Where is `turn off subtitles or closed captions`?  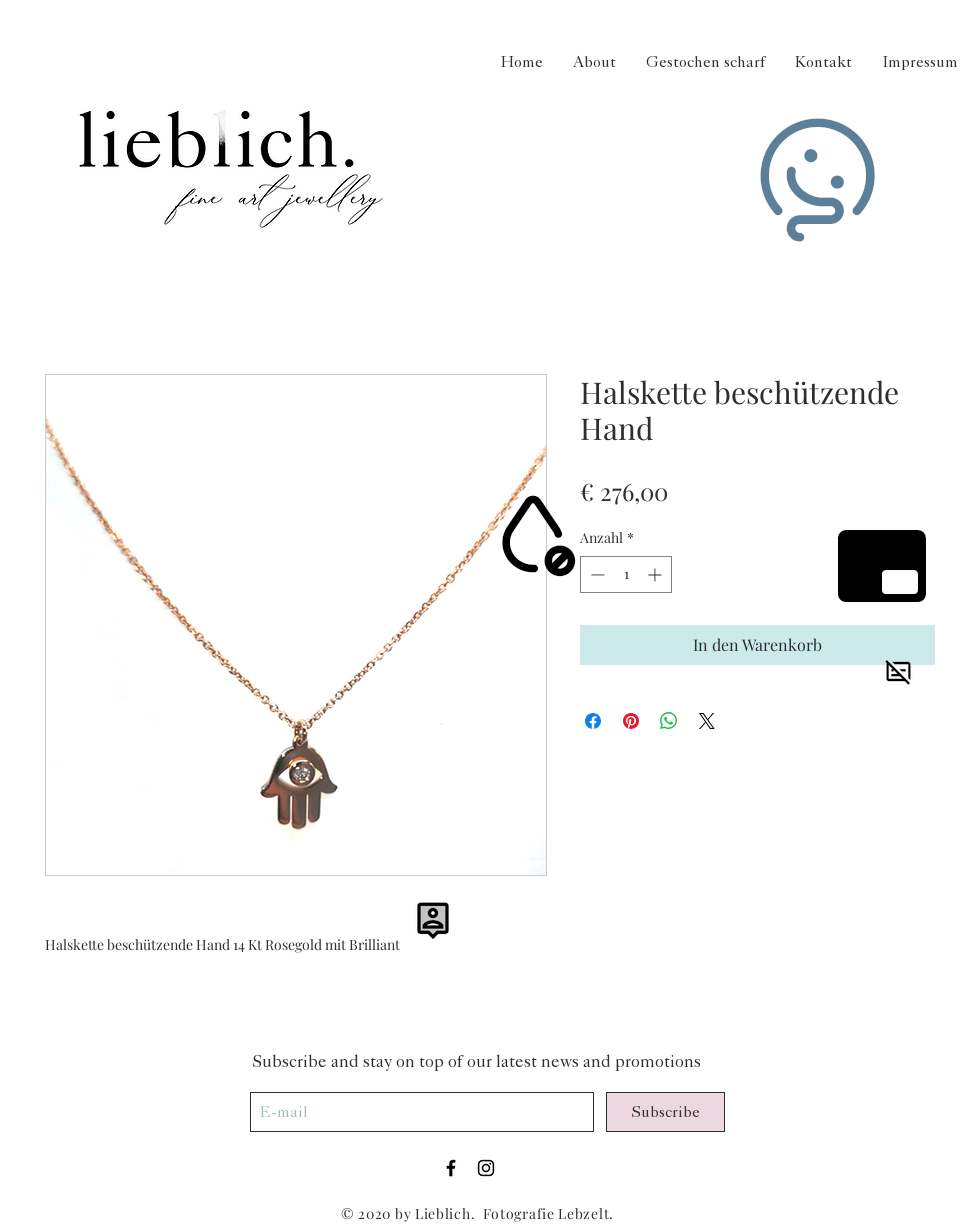
turn off subtitles or closed captions is located at coordinates (898, 671).